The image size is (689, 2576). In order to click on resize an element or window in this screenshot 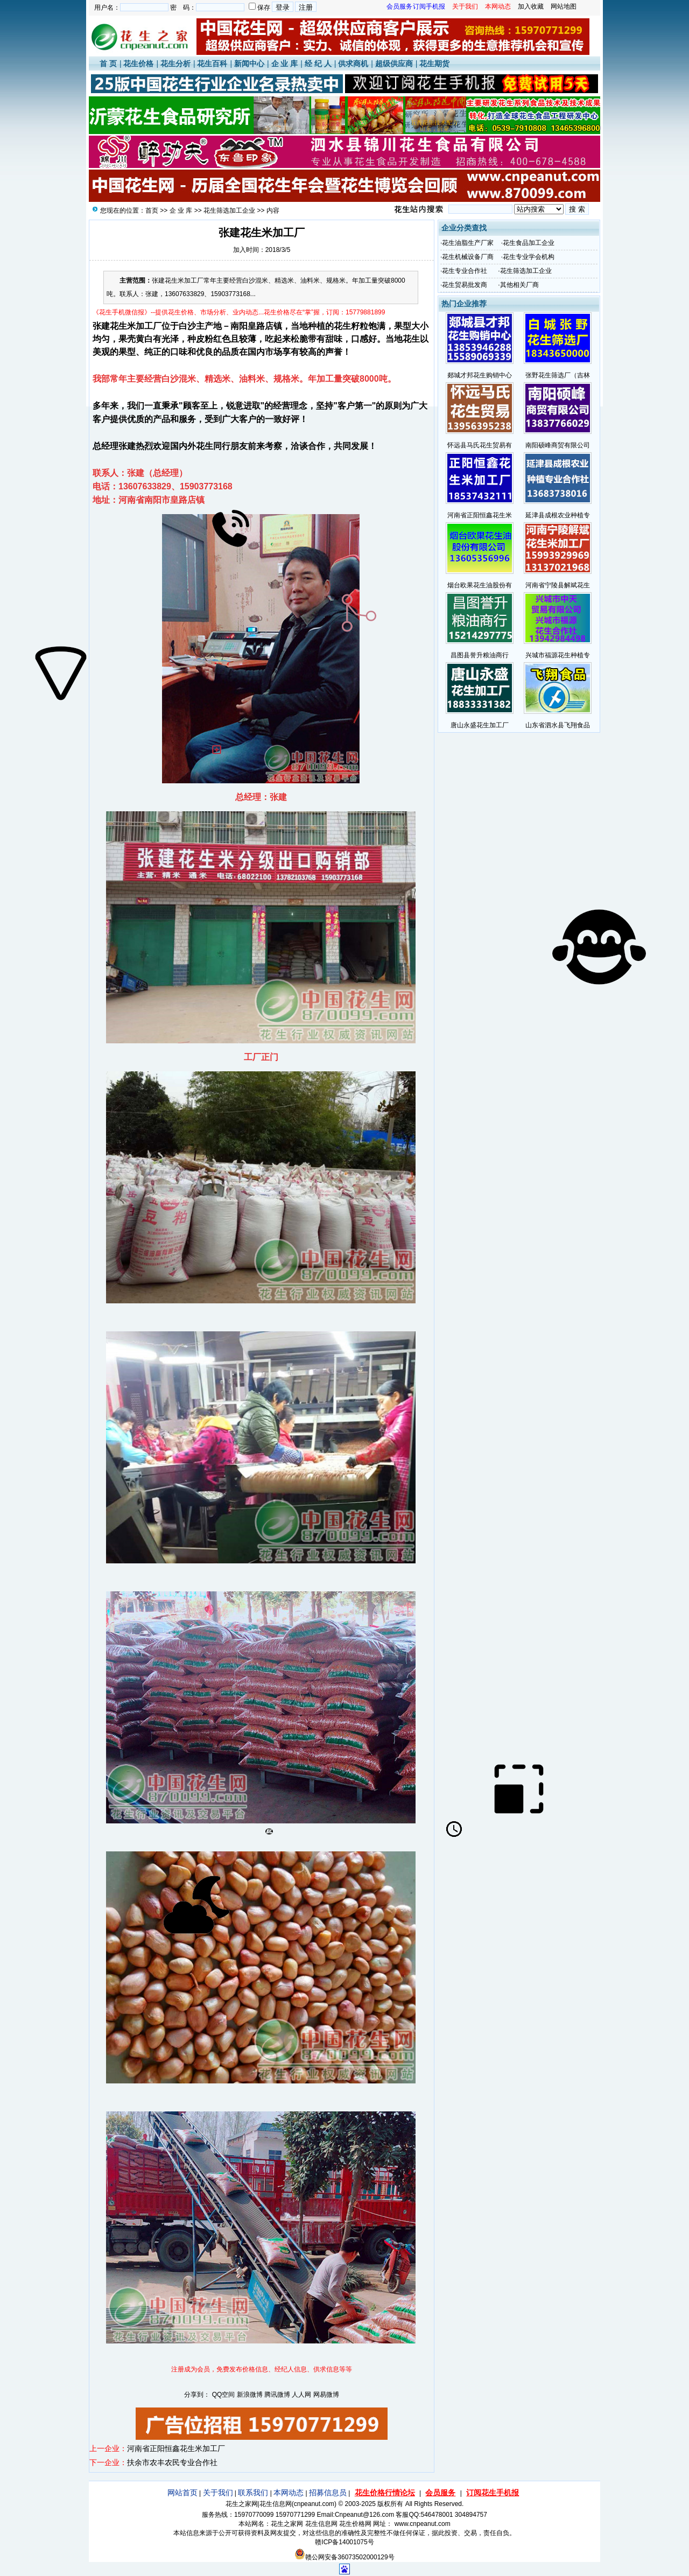, I will do `click(519, 1789)`.